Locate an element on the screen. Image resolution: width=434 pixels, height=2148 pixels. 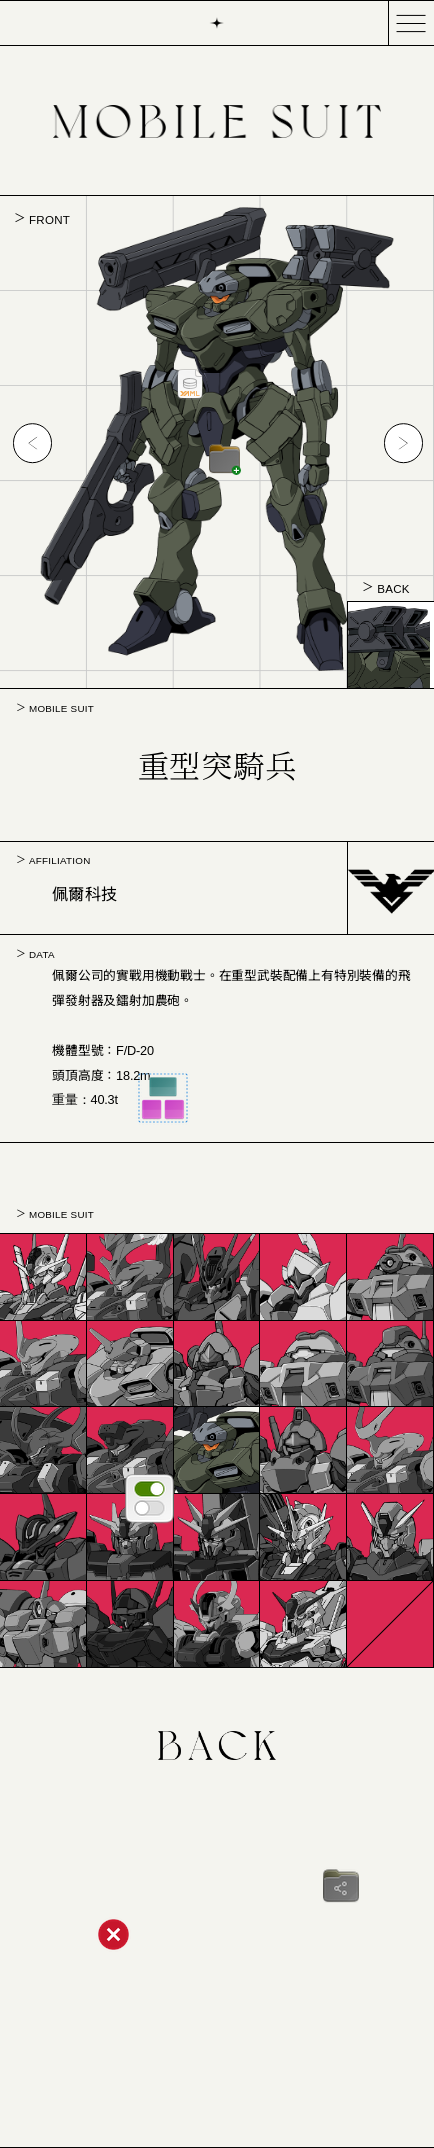
open public shared folder is located at coordinates (341, 1885).